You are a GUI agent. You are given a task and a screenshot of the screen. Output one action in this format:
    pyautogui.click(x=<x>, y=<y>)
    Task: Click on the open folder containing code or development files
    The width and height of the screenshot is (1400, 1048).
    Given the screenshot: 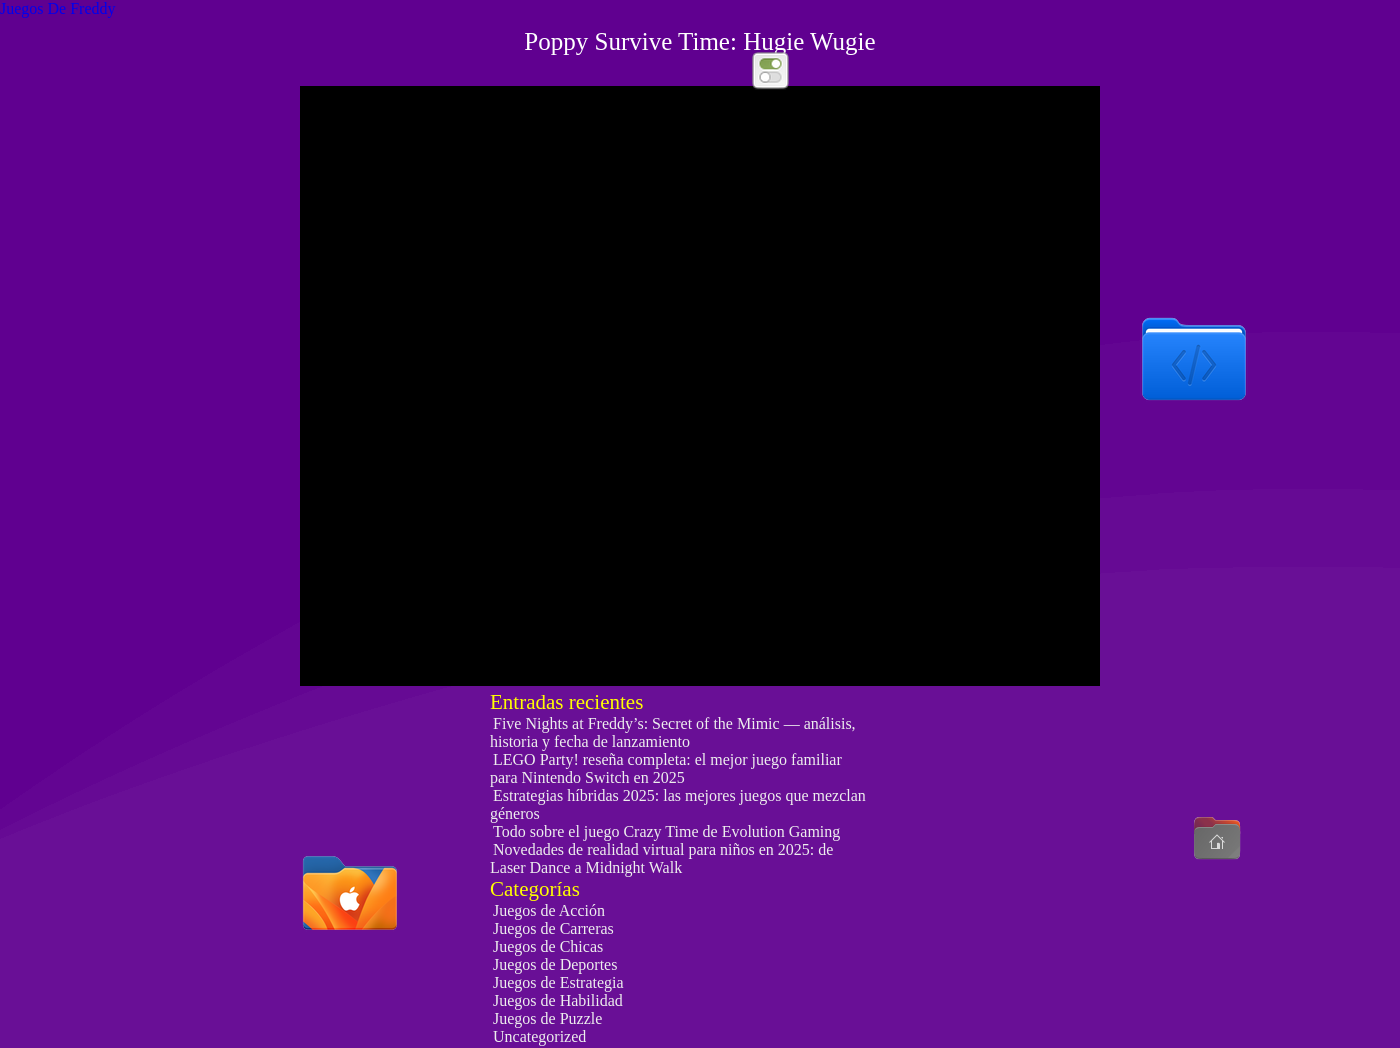 What is the action you would take?
    pyautogui.click(x=1194, y=359)
    